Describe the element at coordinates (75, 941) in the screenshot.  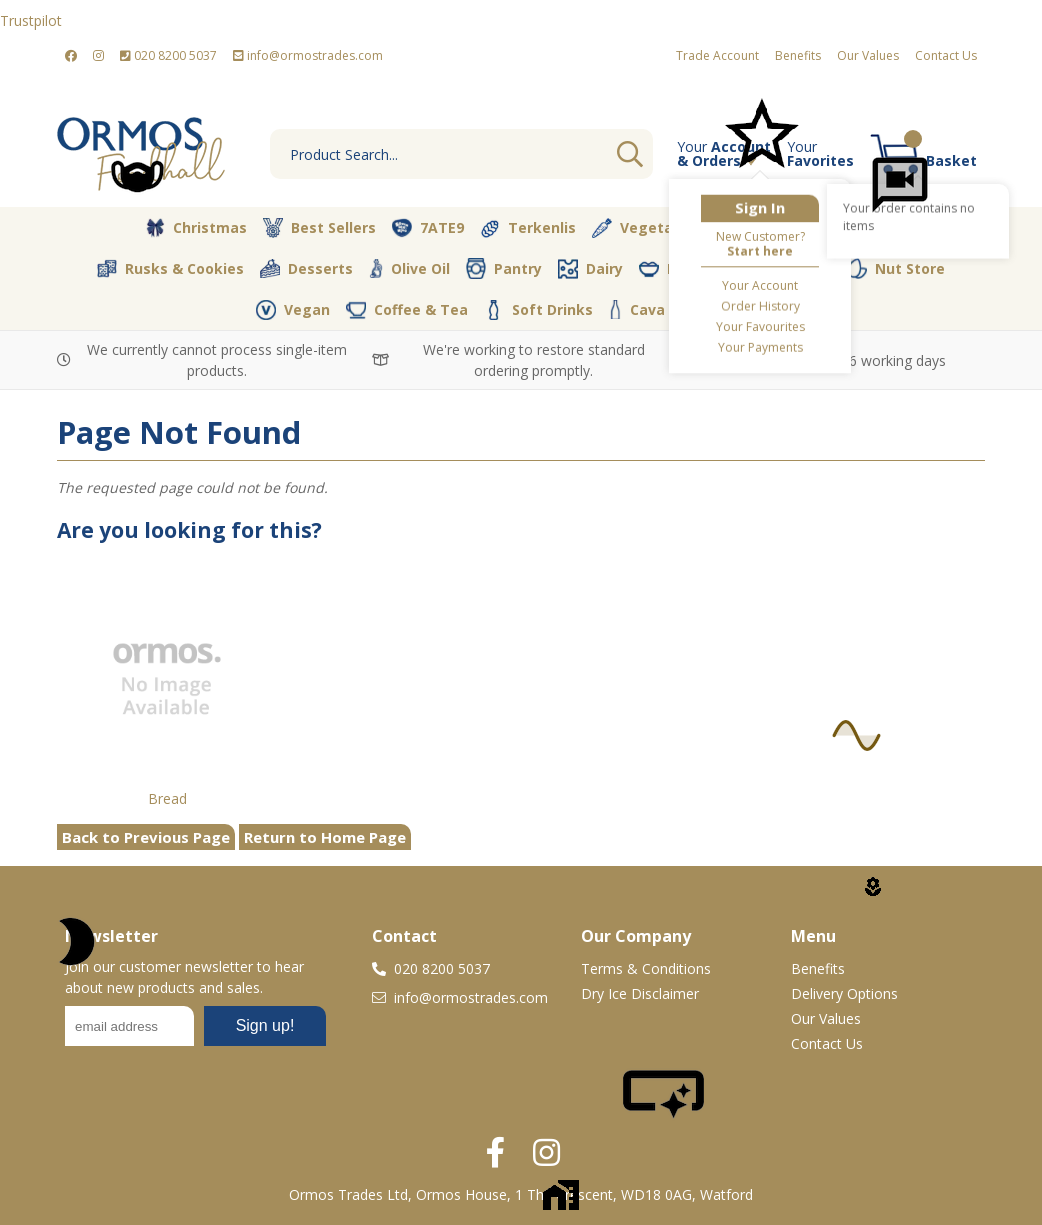
I see `toggle dark mode or night theme` at that location.